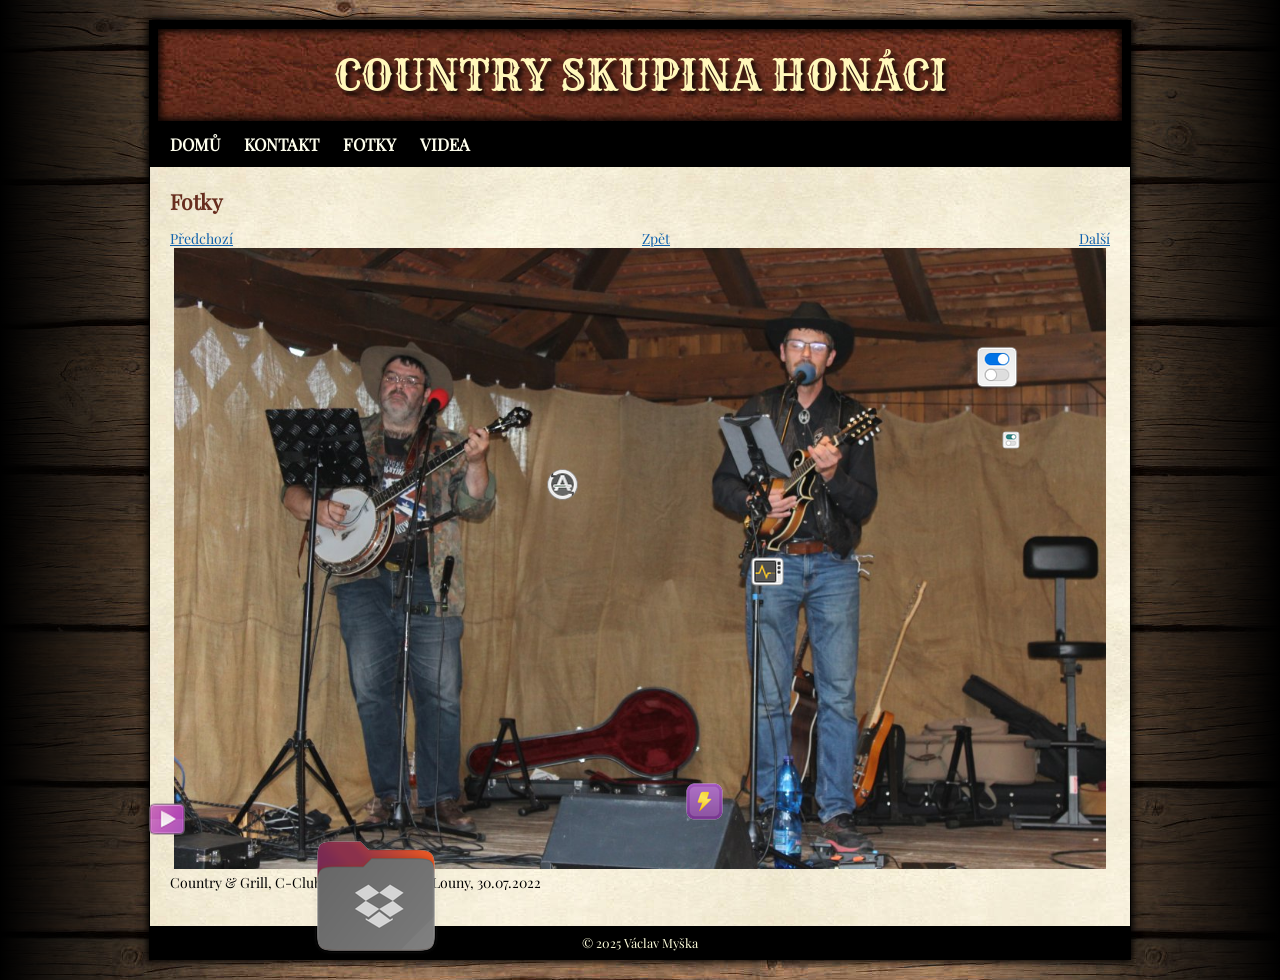  What do you see at coordinates (767, 571) in the screenshot?
I see `open system monitor application` at bounding box center [767, 571].